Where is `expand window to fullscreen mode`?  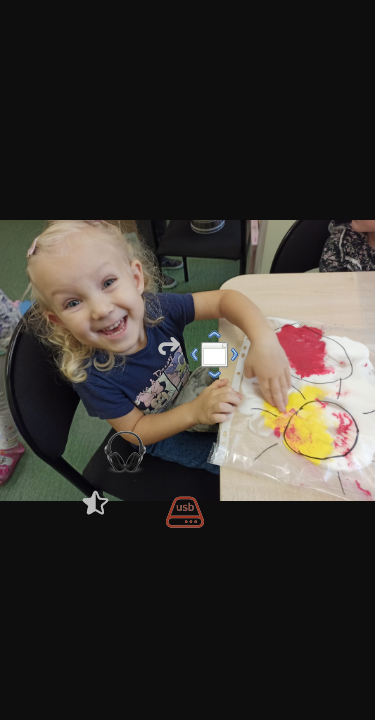 expand window to fullscreen mode is located at coordinates (214, 354).